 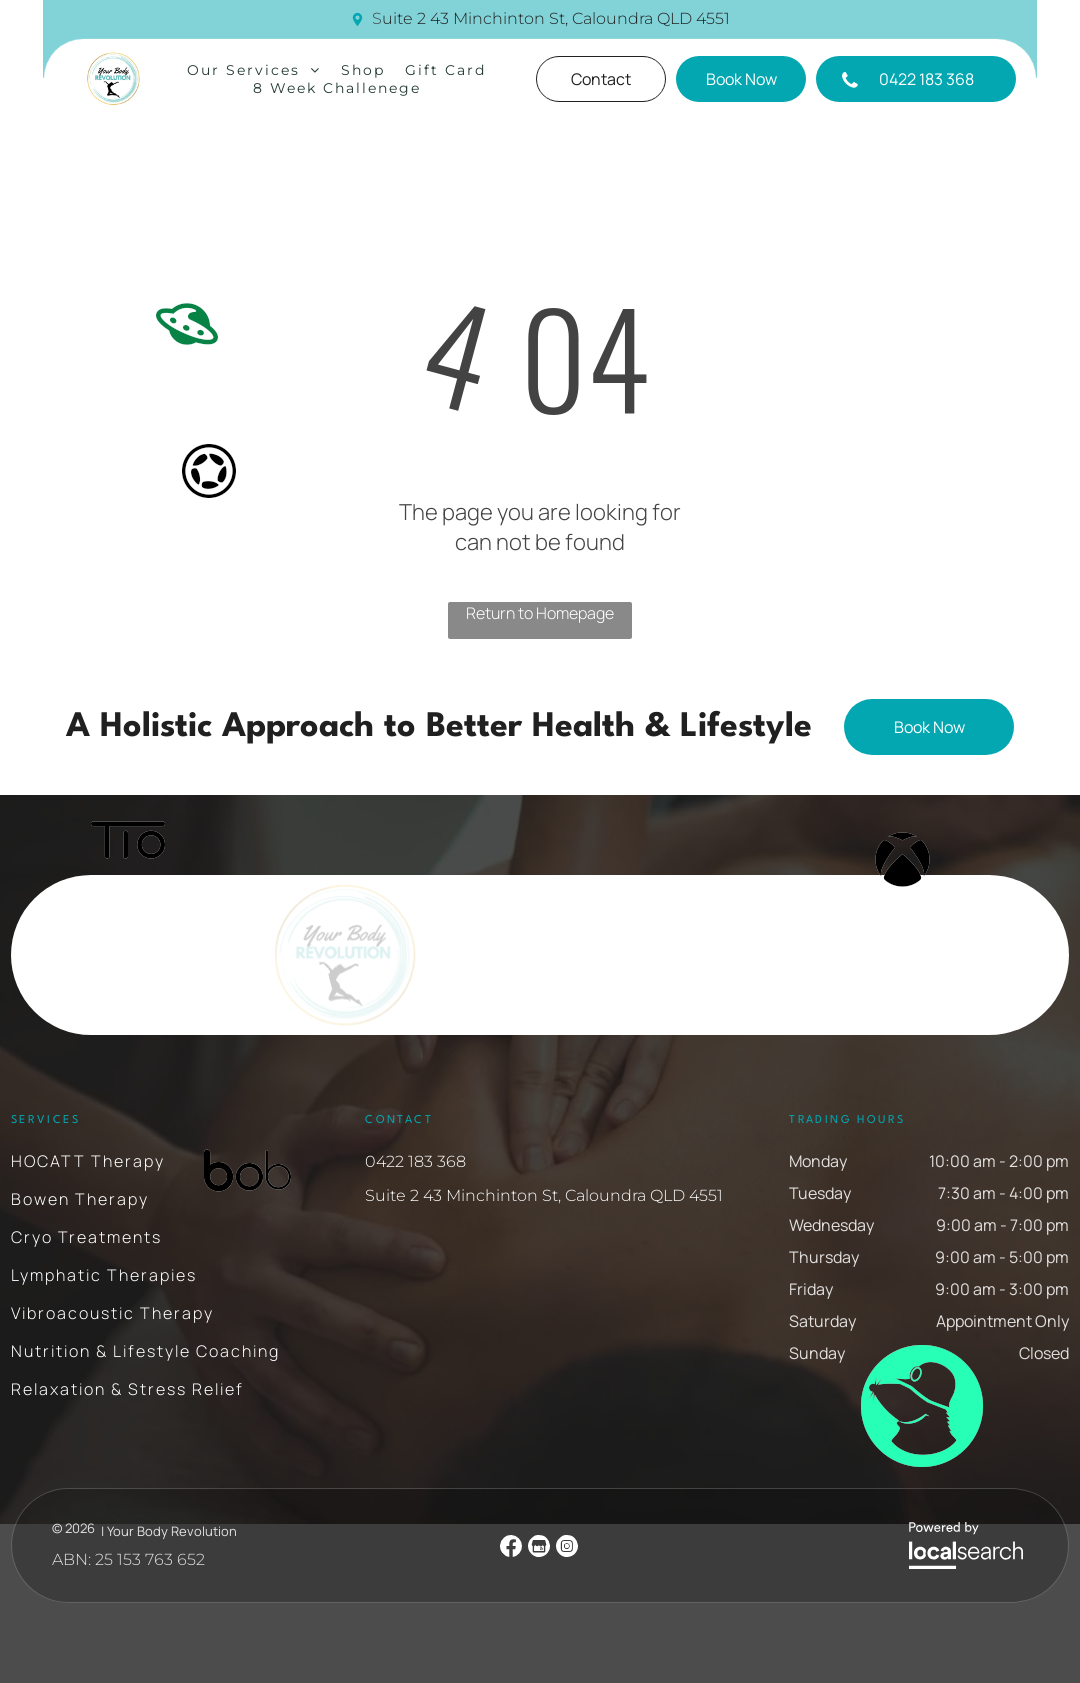 I want to click on open try it online code interpreter, so click(x=128, y=840).